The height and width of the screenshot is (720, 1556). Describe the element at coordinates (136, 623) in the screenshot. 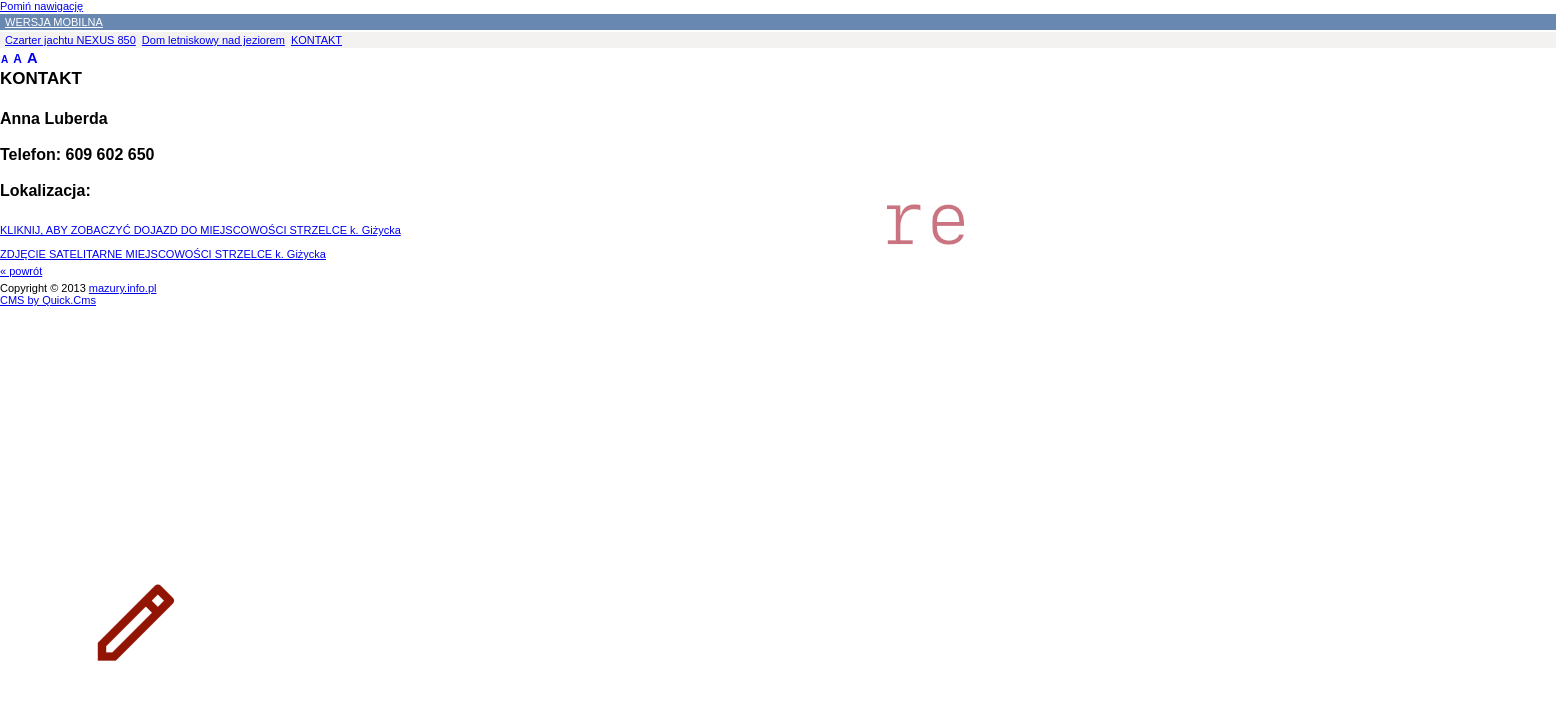

I see `edit content or text` at that location.